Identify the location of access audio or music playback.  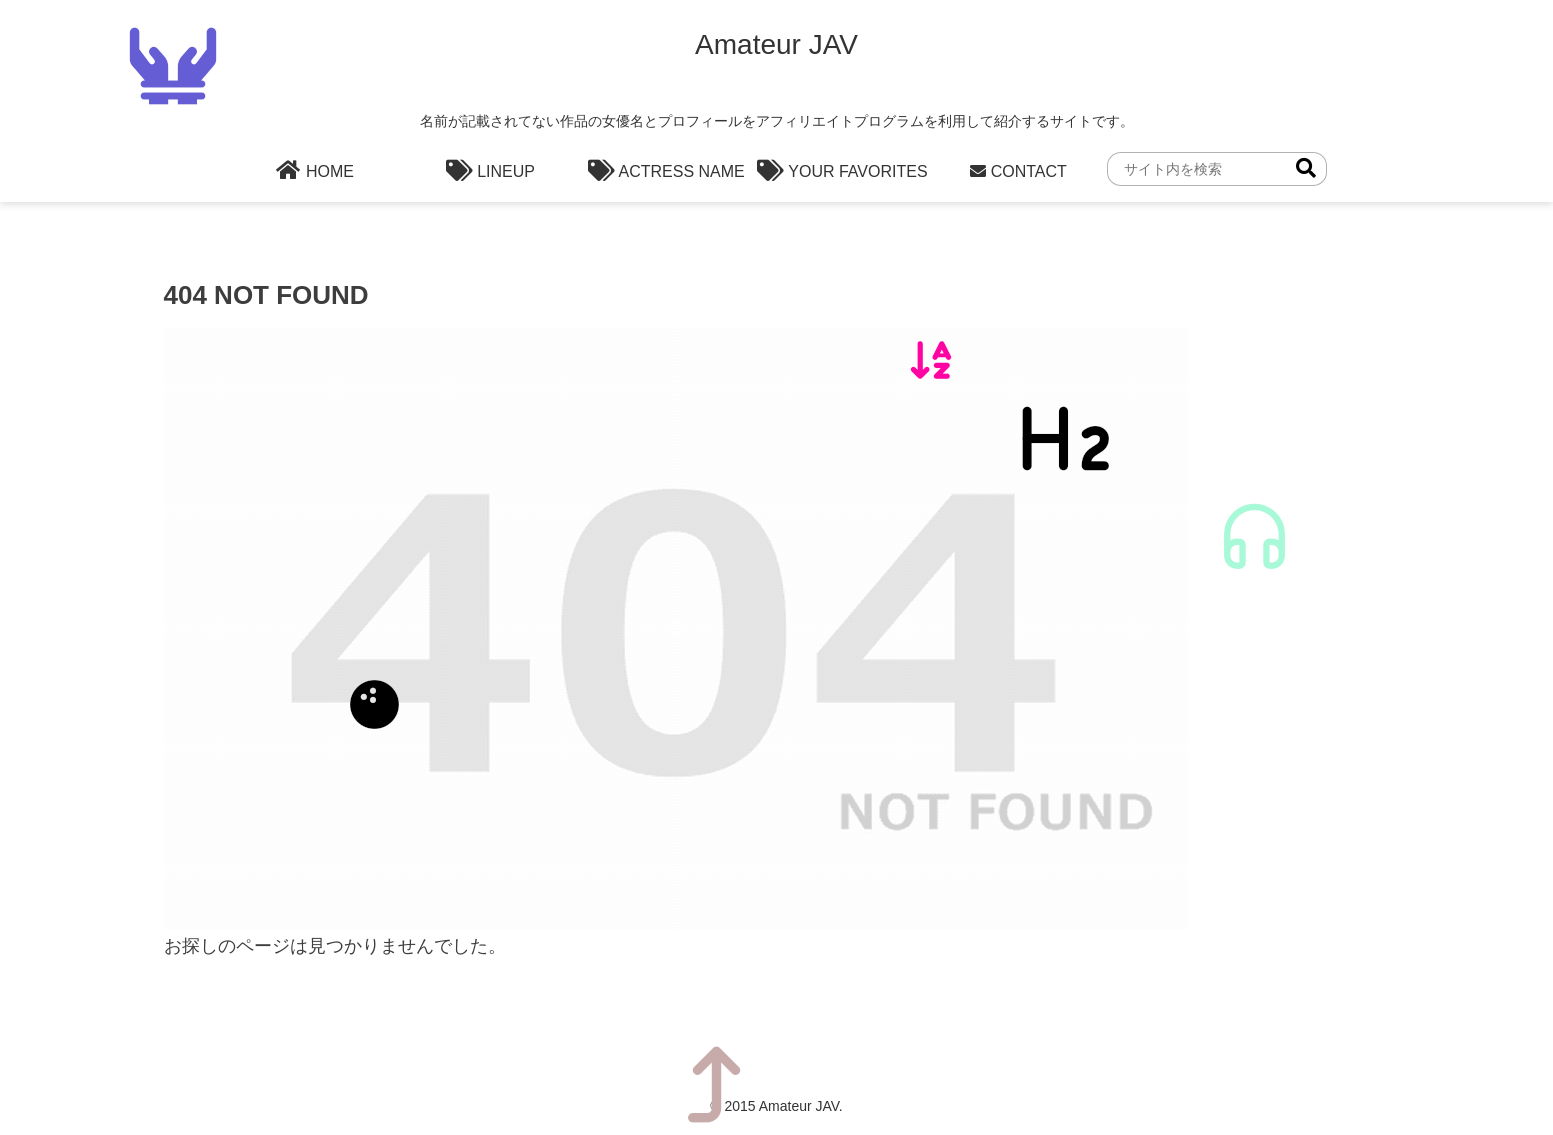
(1254, 538).